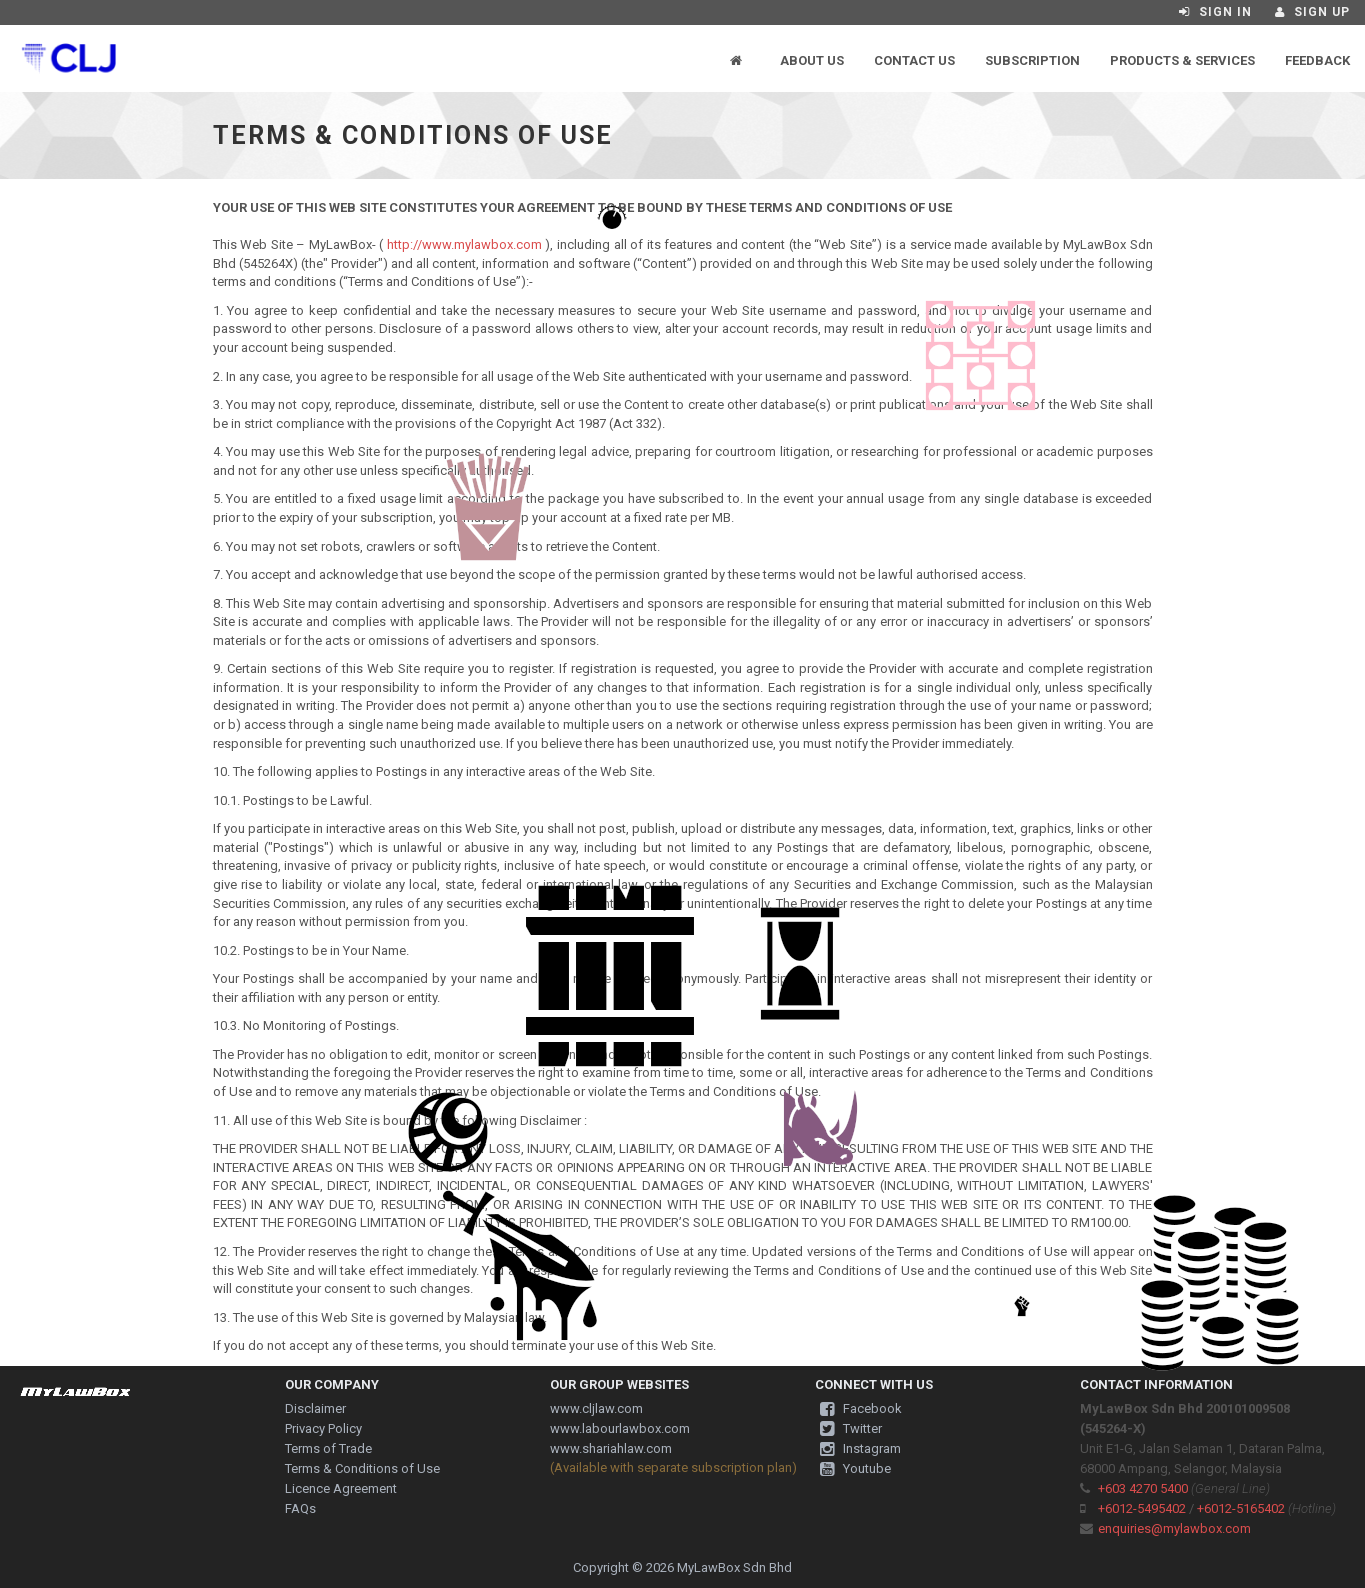  What do you see at coordinates (1220, 1283) in the screenshot?
I see `view your in-game currency balance` at bounding box center [1220, 1283].